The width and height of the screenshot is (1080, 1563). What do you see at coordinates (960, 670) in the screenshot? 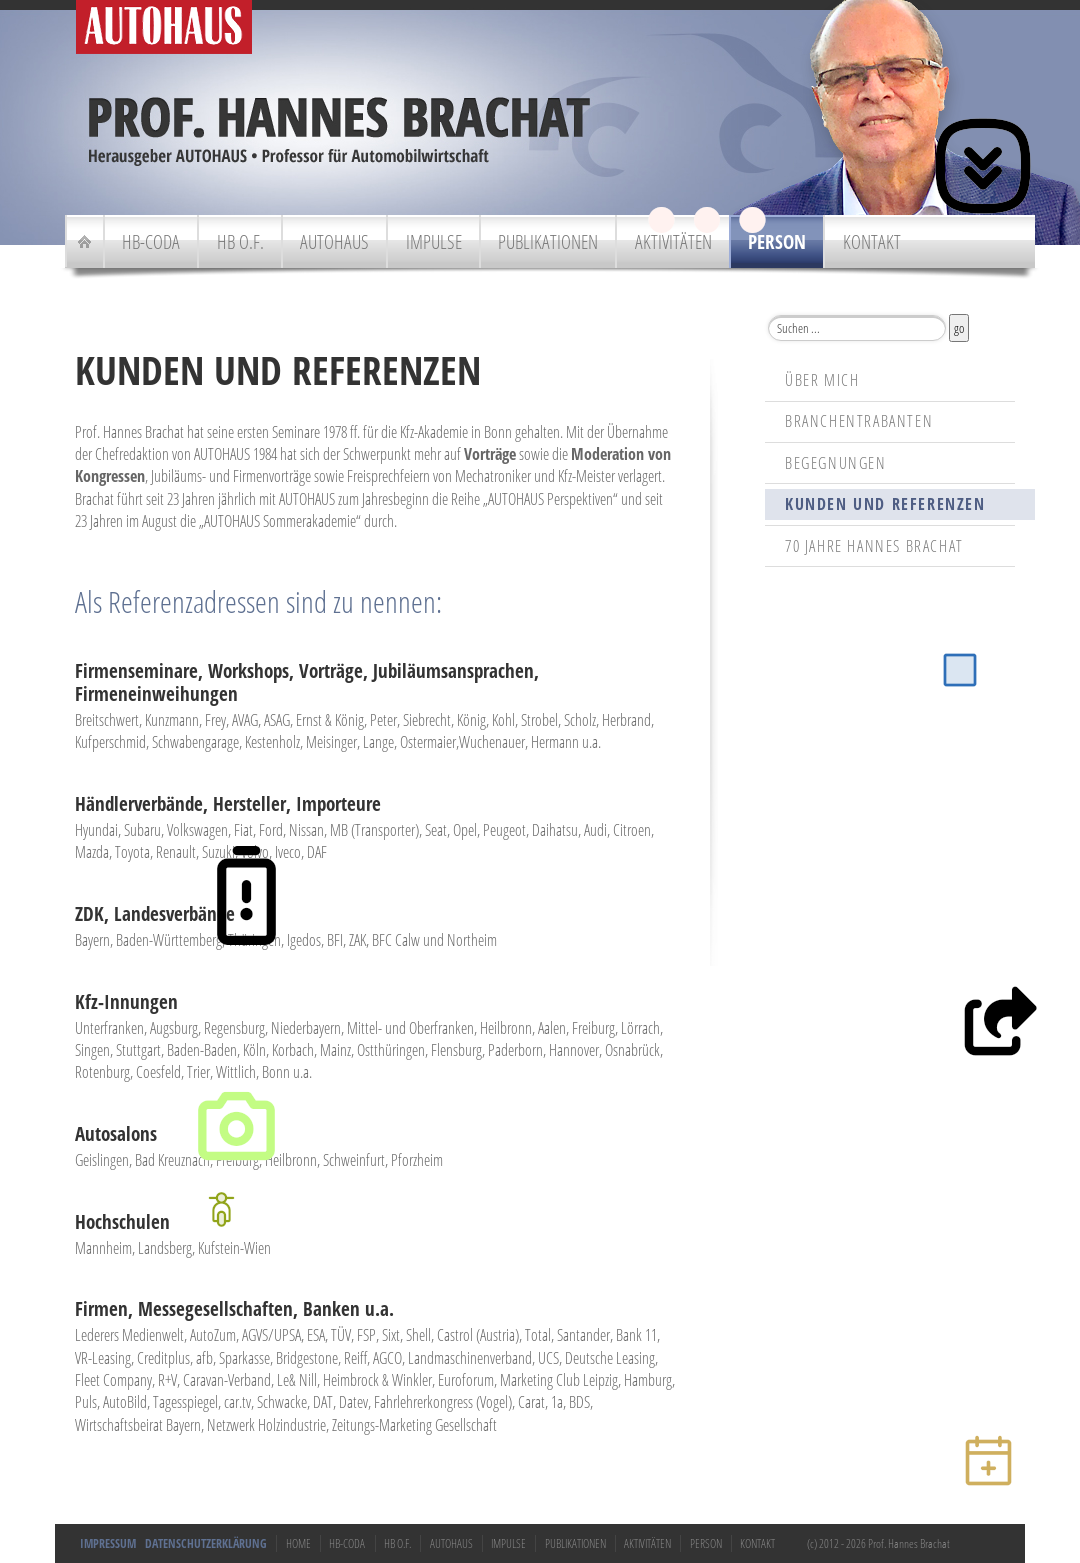
I see `stop media playback` at bounding box center [960, 670].